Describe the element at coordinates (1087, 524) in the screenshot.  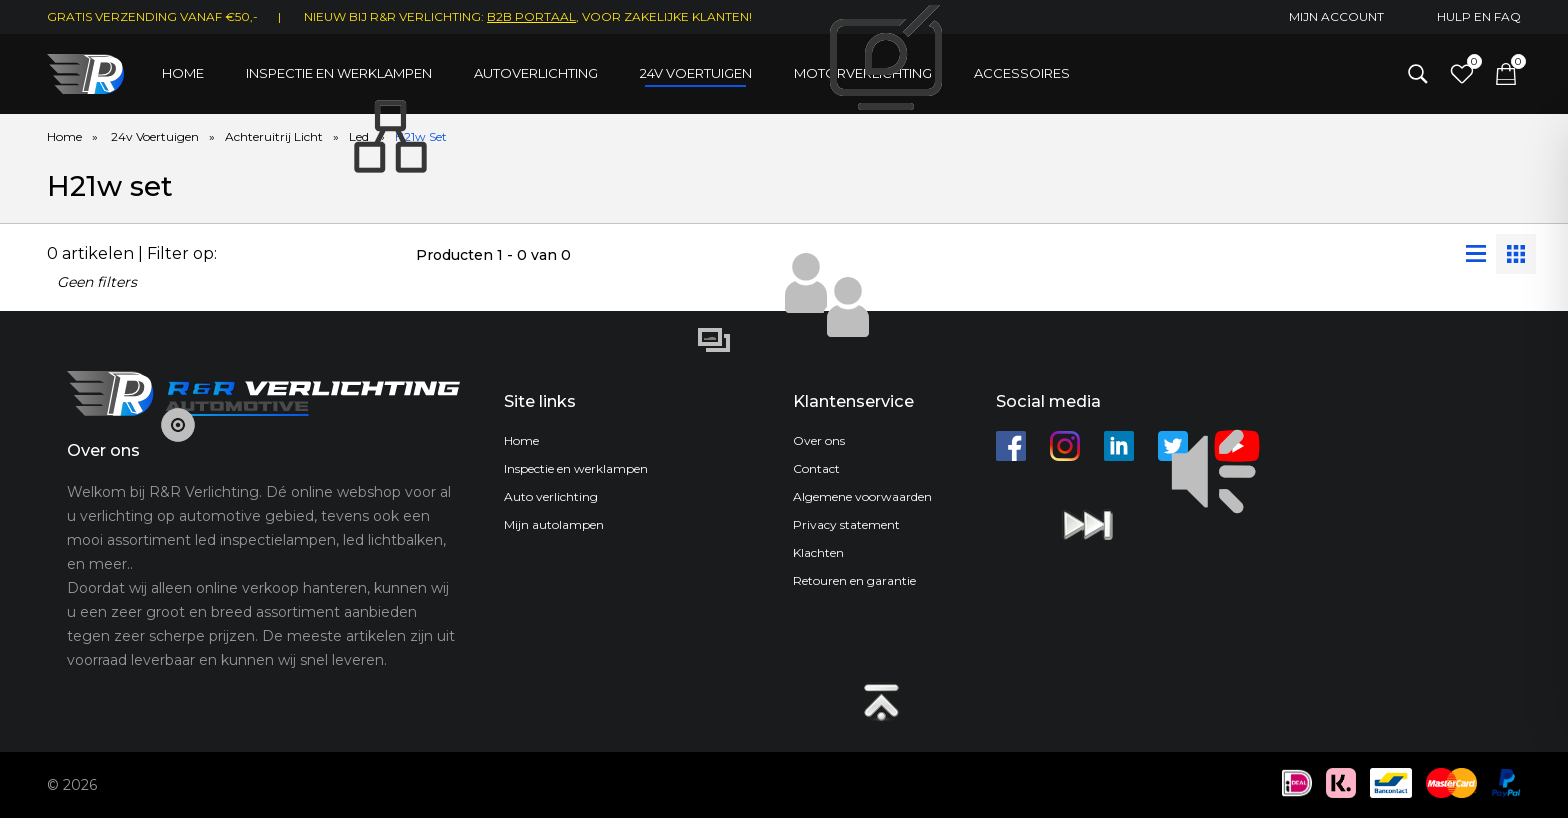
I see `skip to next track in media player` at that location.